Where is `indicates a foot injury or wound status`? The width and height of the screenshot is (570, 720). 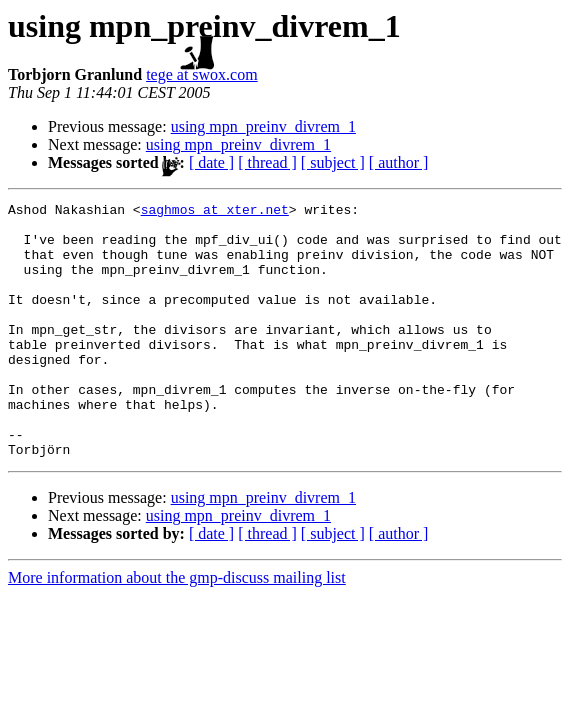
indicates a foot injury or wound status is located at coordinates (197, 53).